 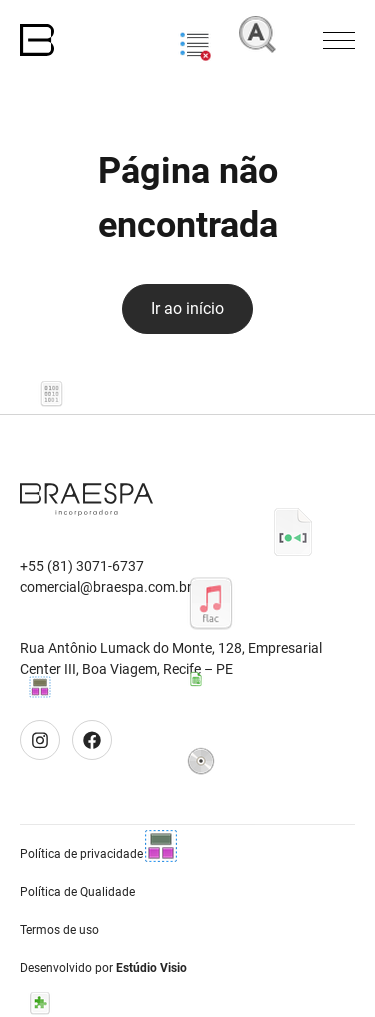 I want to click on executable or downloadable windows file, so click(x=51, y=393).